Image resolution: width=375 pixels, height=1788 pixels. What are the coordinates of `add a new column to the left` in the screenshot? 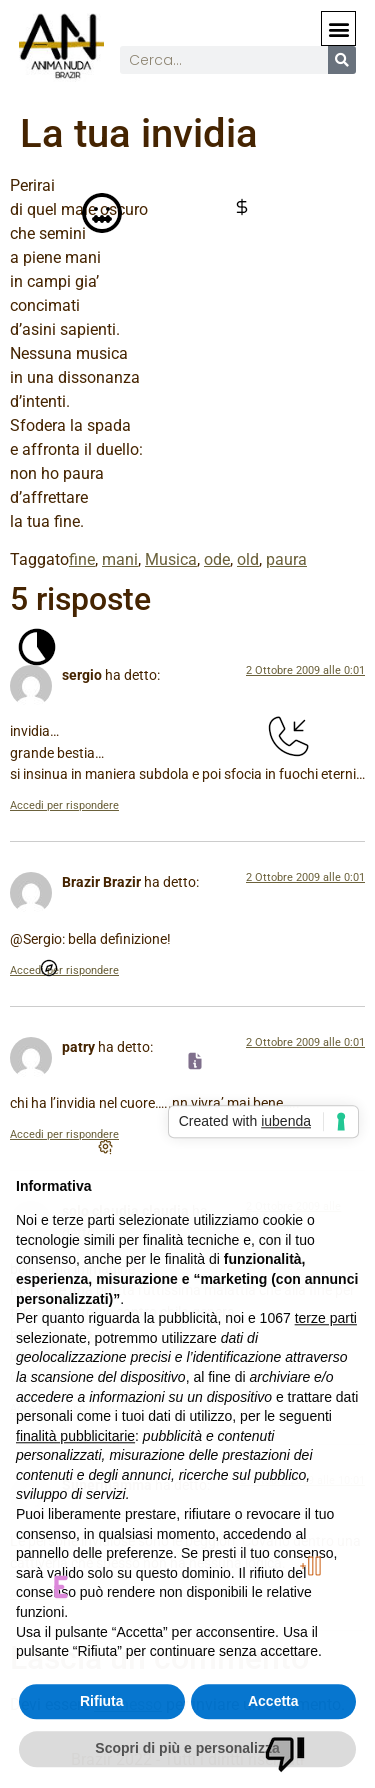 It's located at (312, 1566).